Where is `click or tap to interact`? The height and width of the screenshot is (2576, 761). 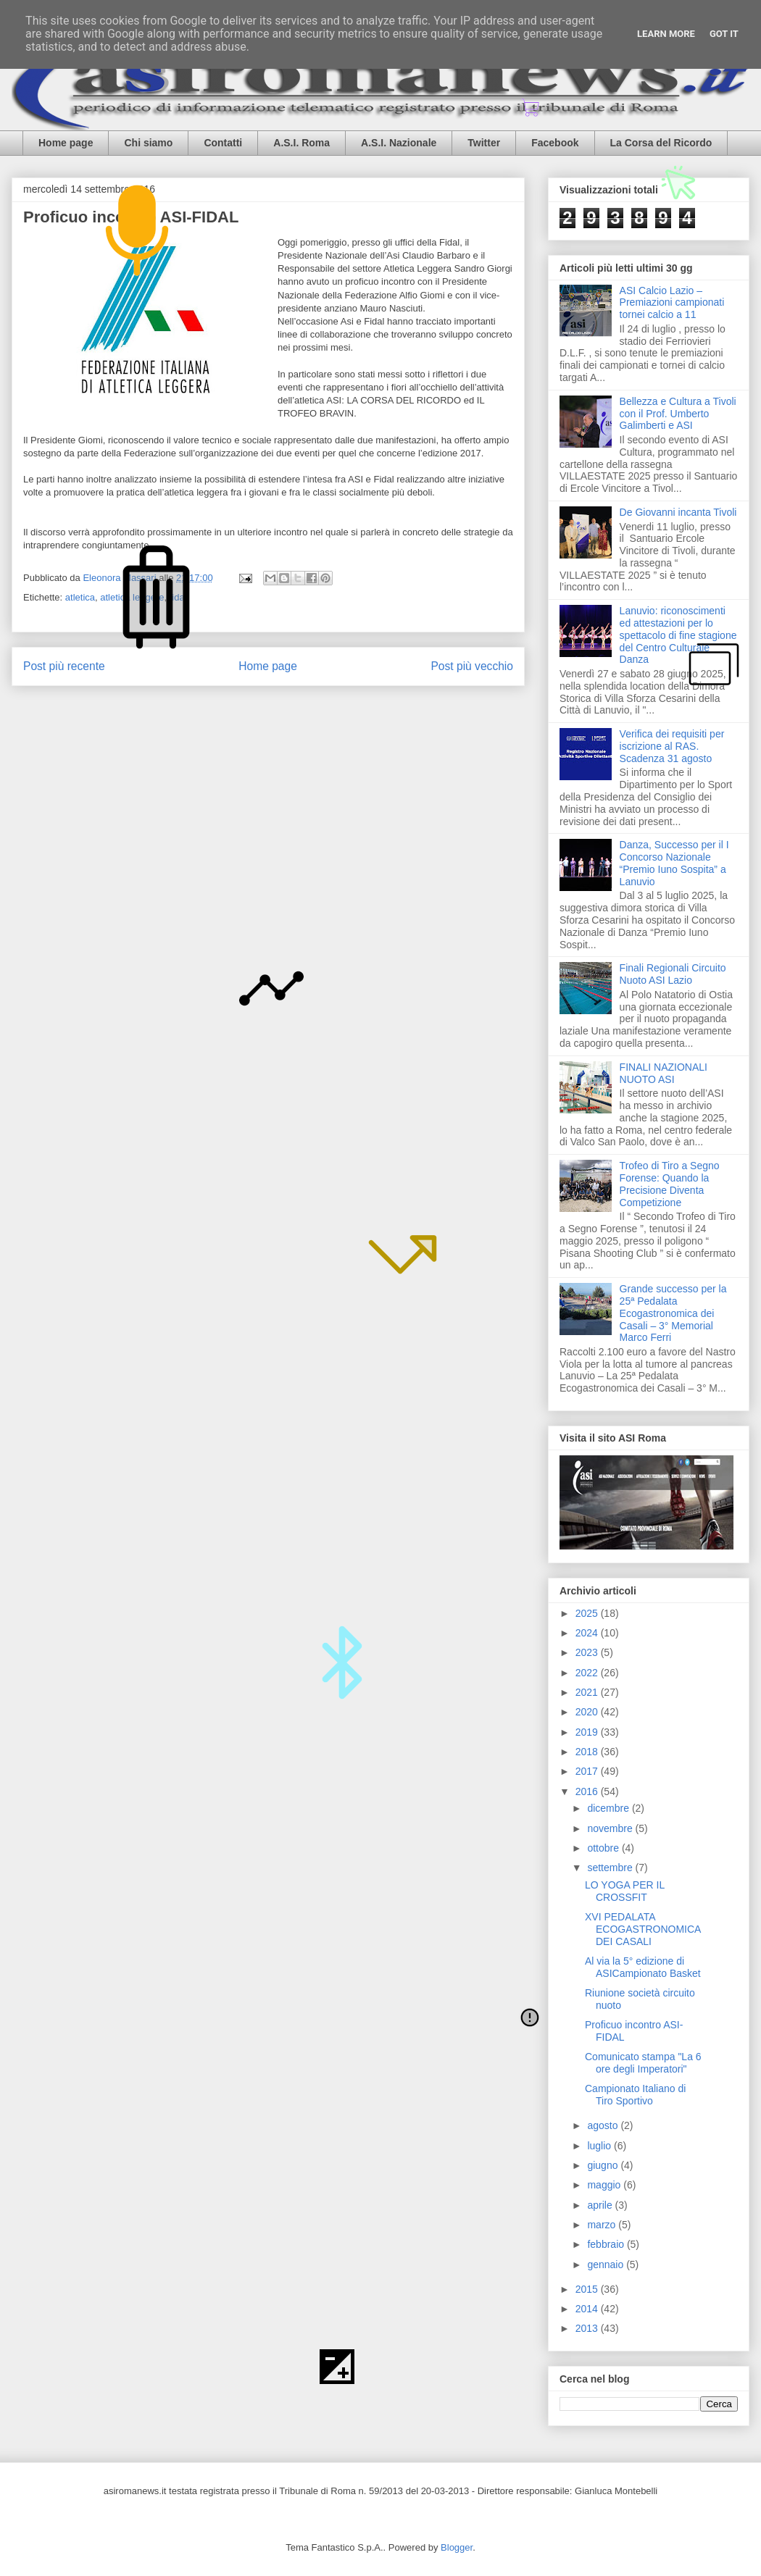 click or tap to interact is located at coordinates (680, 184).